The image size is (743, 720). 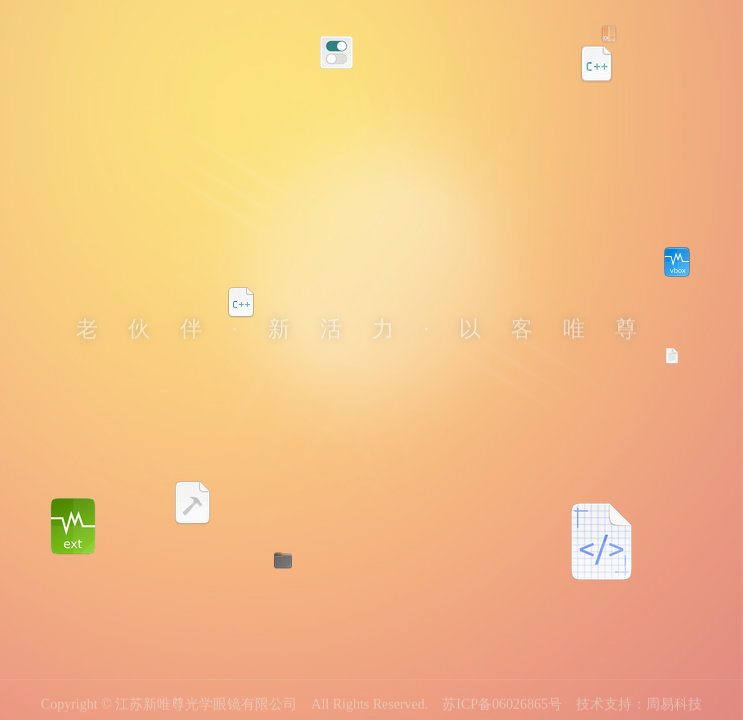 I want to click on indicates a C++ source code file, so click(x=241, y=302).